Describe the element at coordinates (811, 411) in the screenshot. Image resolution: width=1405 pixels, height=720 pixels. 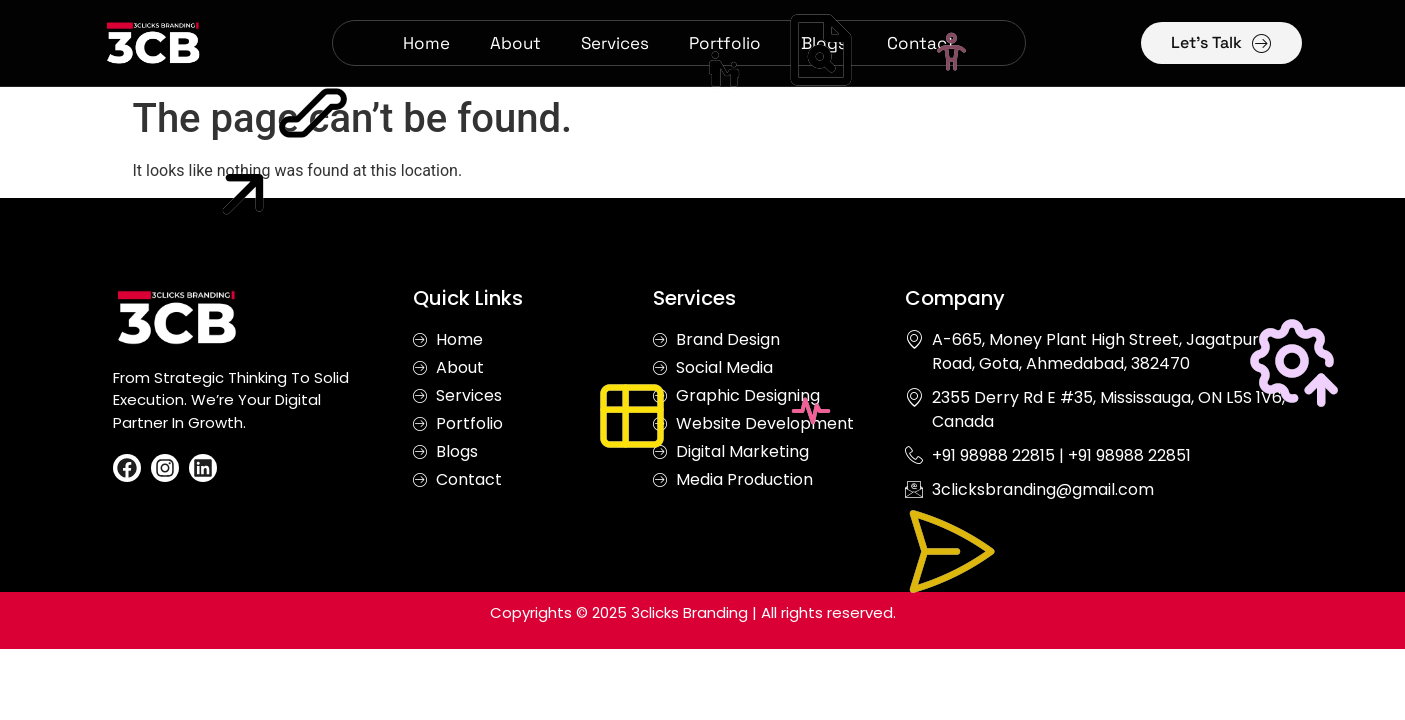
I see `view health or fitness activity` at that location.